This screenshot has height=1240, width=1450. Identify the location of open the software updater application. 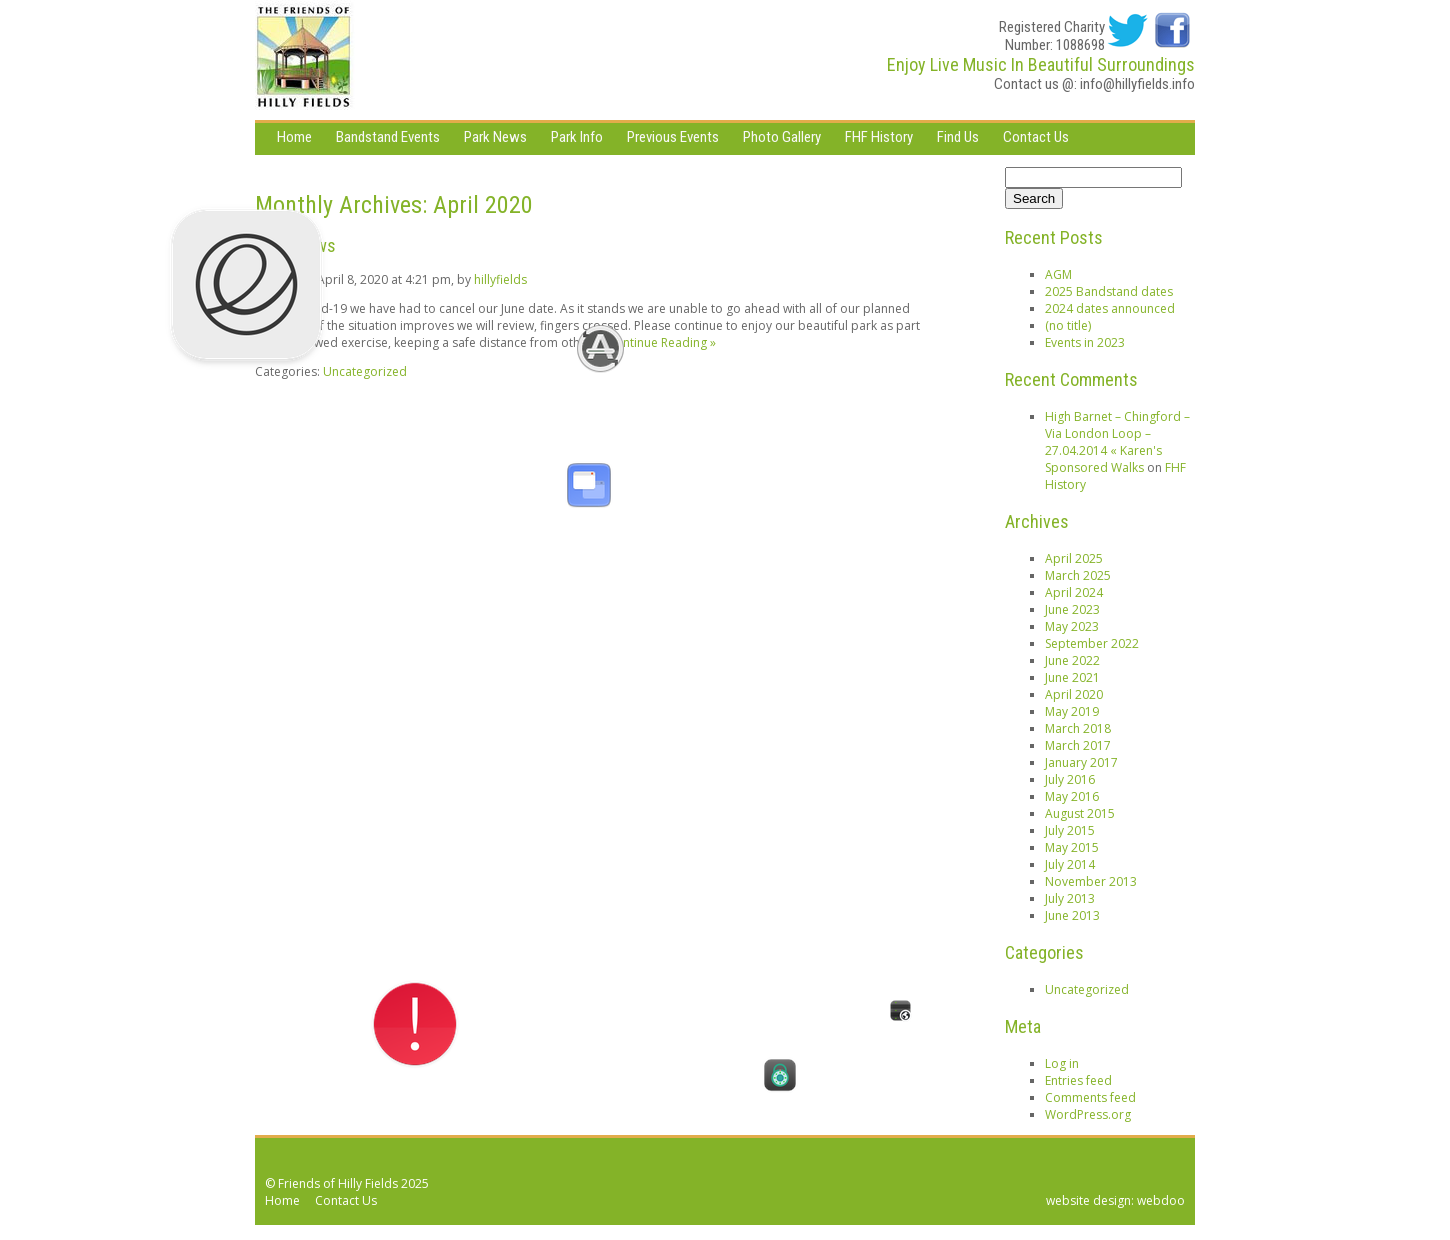
(600, 348).